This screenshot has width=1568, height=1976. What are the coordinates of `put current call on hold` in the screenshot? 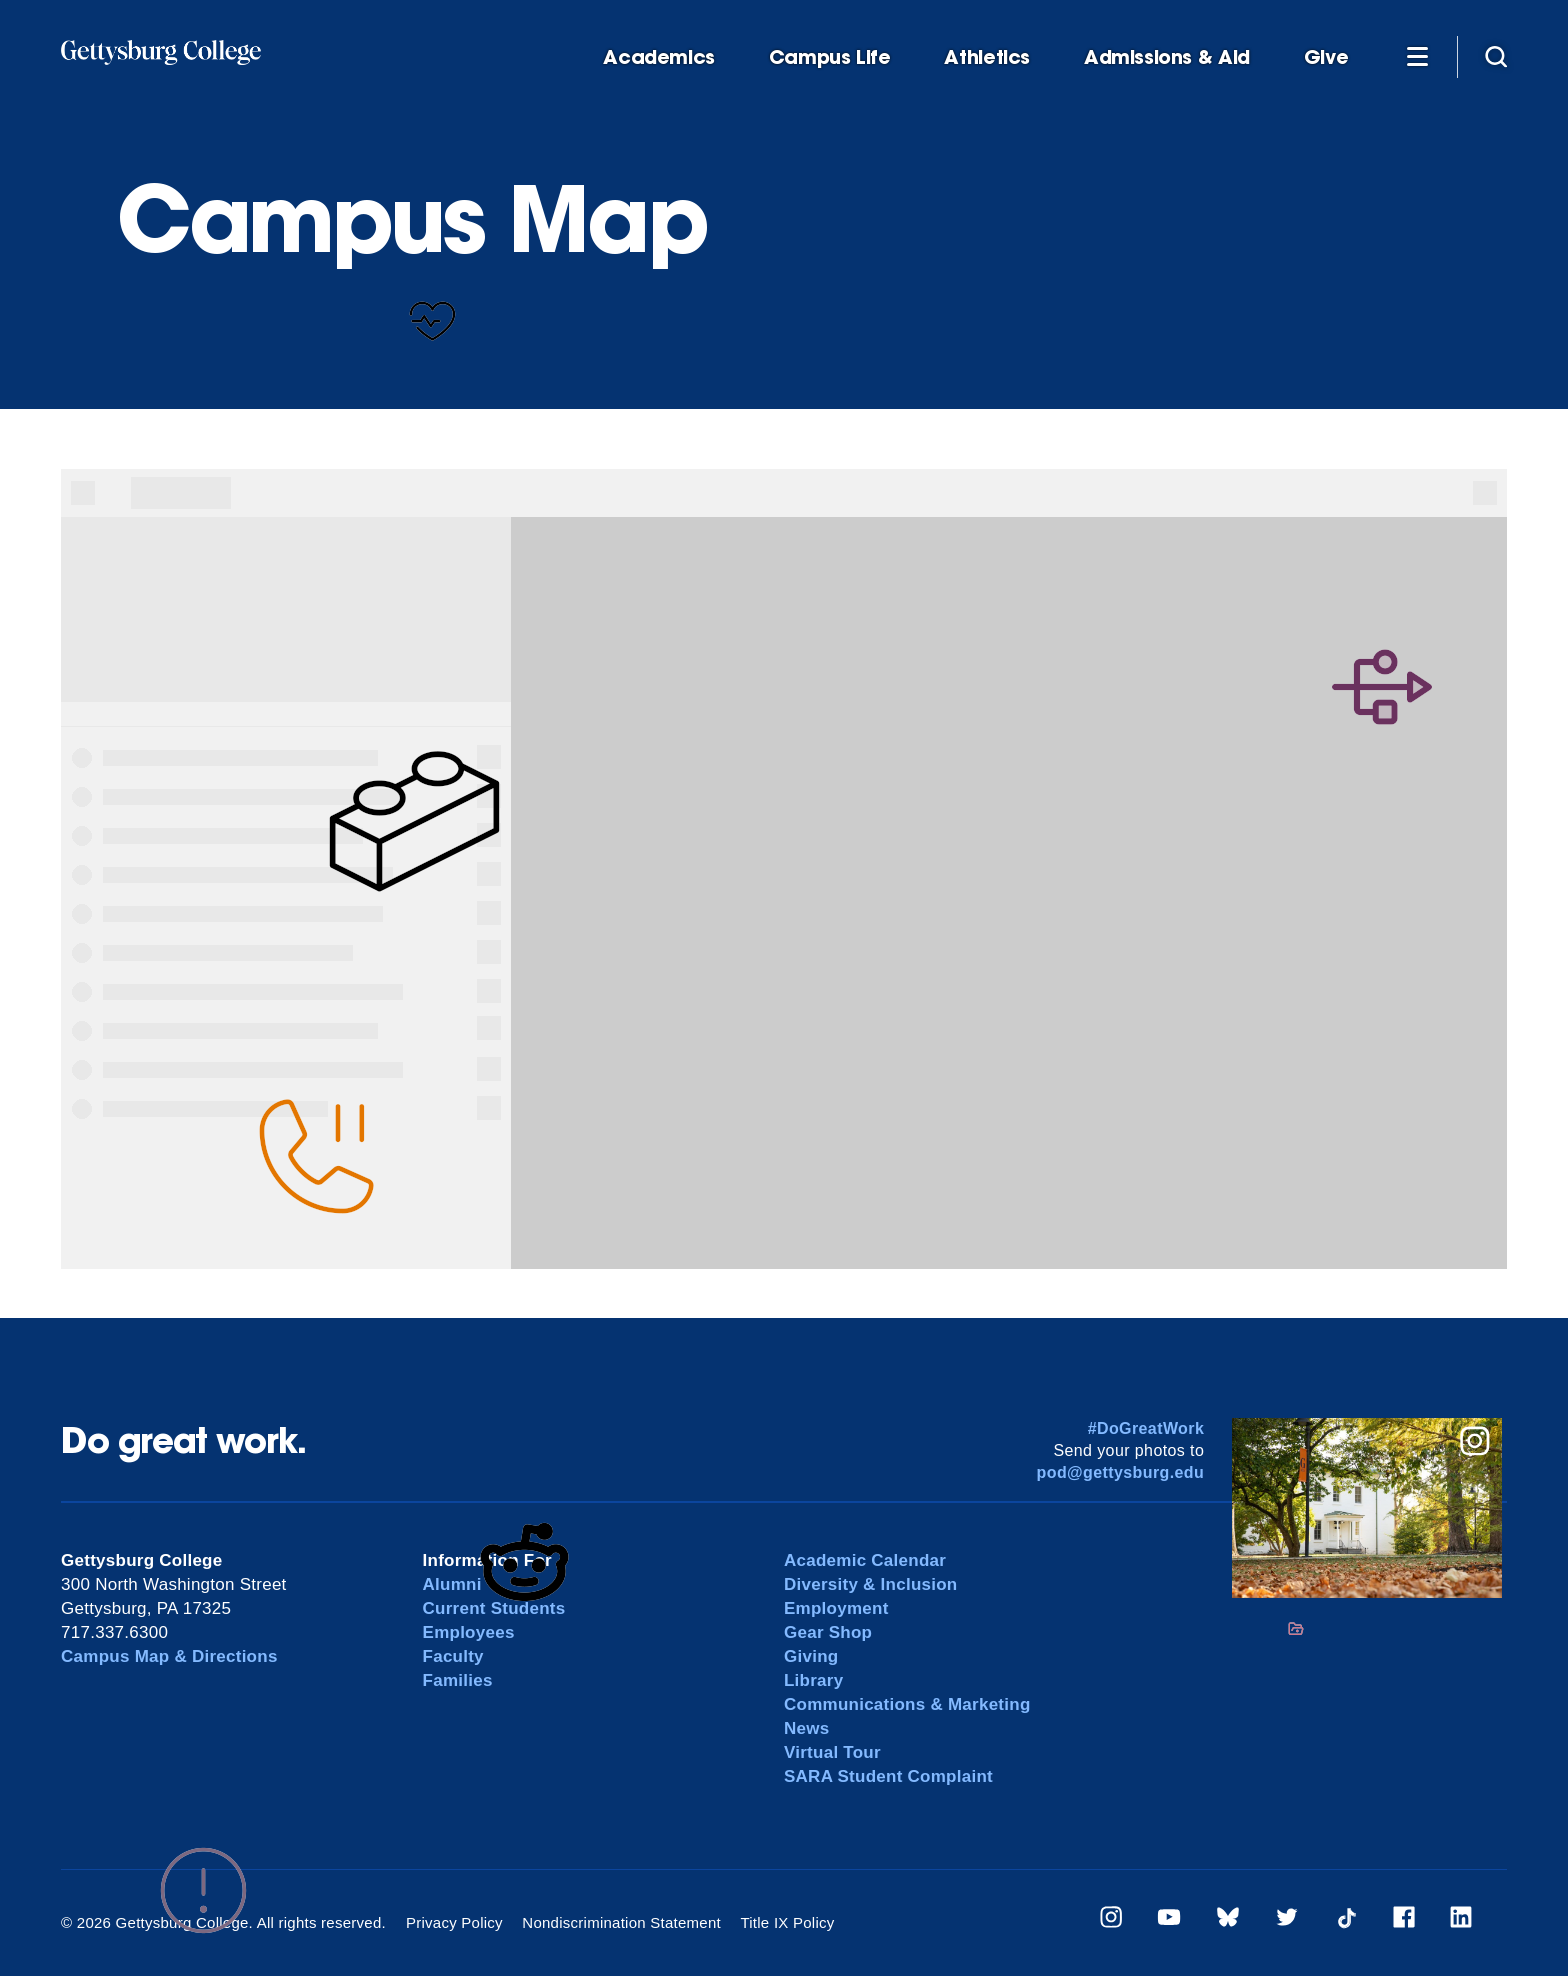 It's located at (319, 1154).